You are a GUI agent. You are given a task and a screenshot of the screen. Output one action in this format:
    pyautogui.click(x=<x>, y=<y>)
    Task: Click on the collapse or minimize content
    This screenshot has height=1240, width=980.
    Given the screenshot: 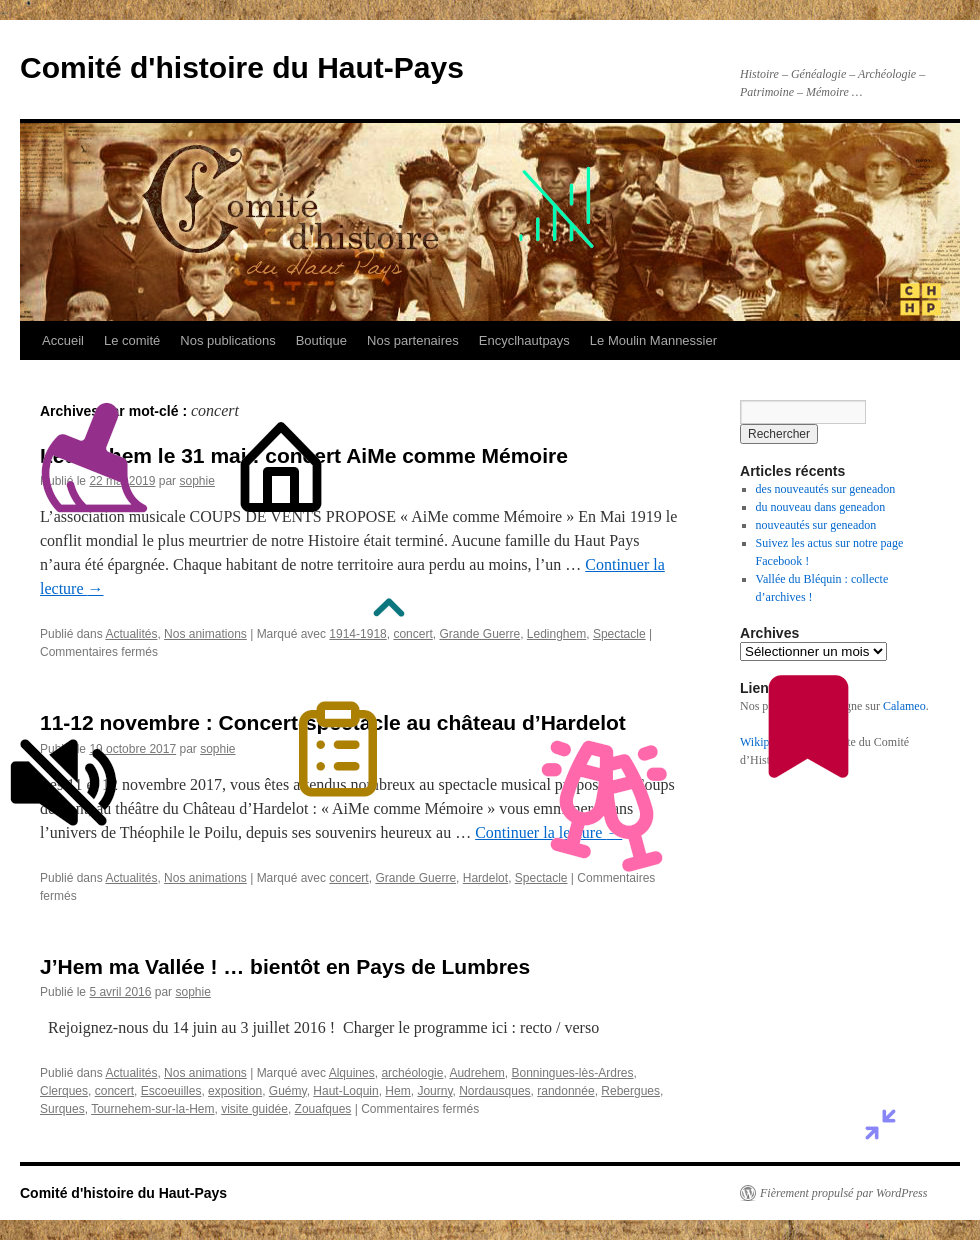 What is the action you would take?
    pyautogui.click(x=880, y=1124)
    